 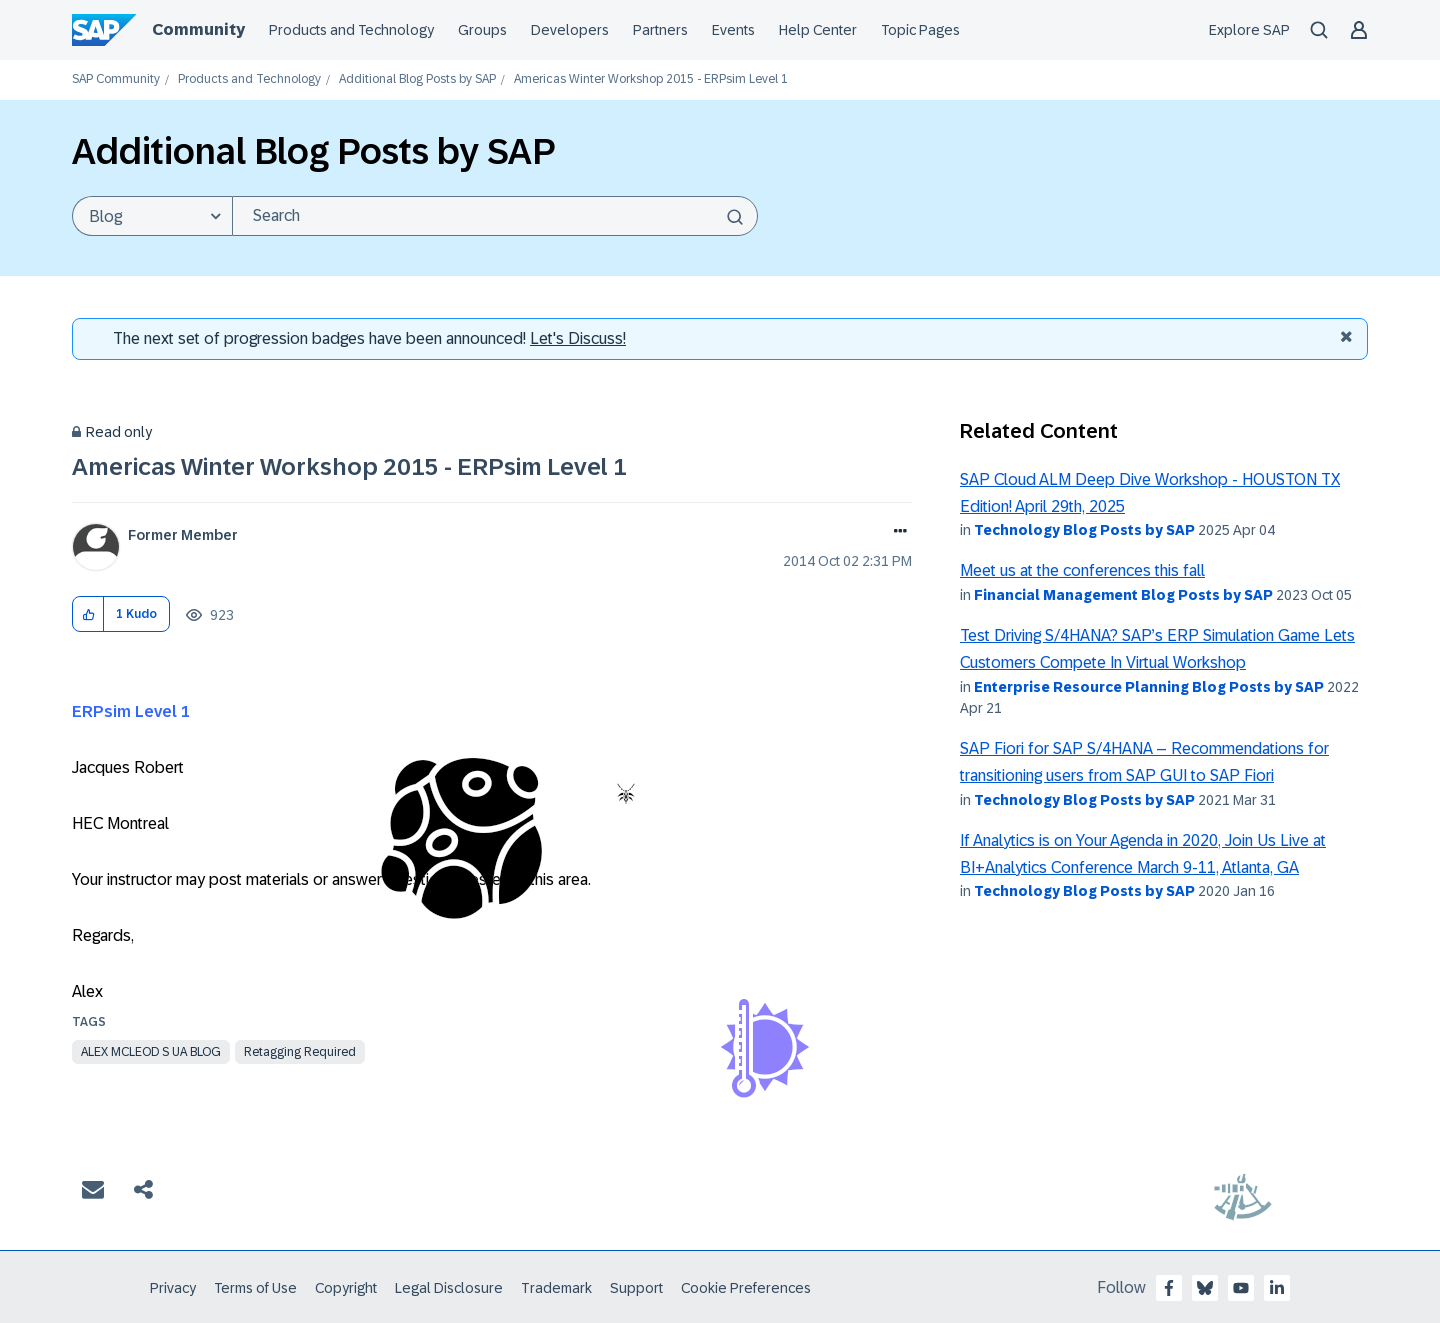 I want to click on equip a tribal accessory or amulet, so click(x=626, y=794).